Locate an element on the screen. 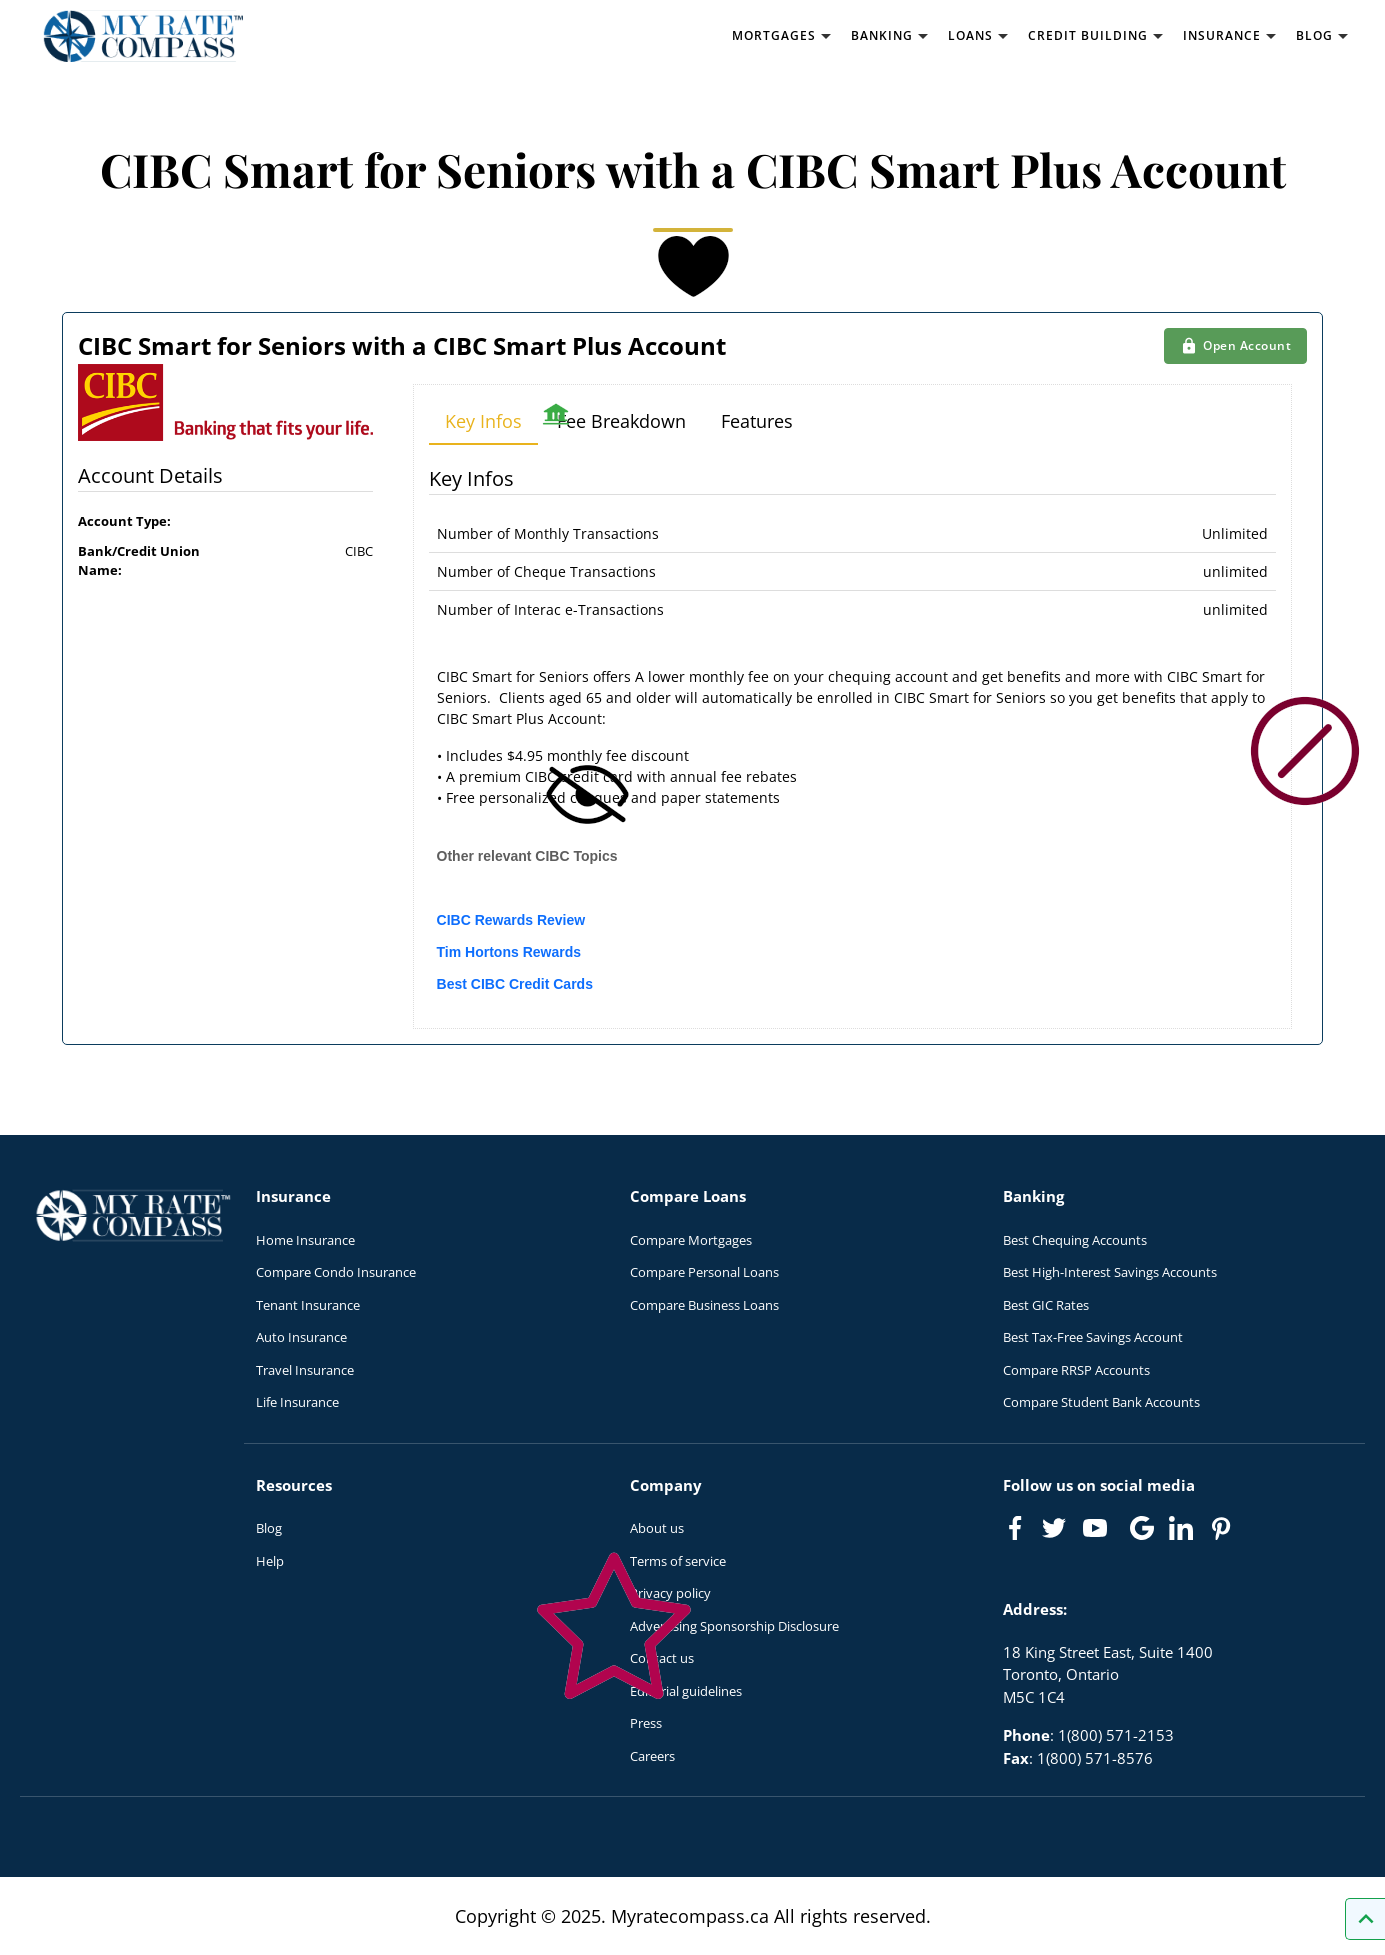  hide content from view is located at coordinates (587, 794).